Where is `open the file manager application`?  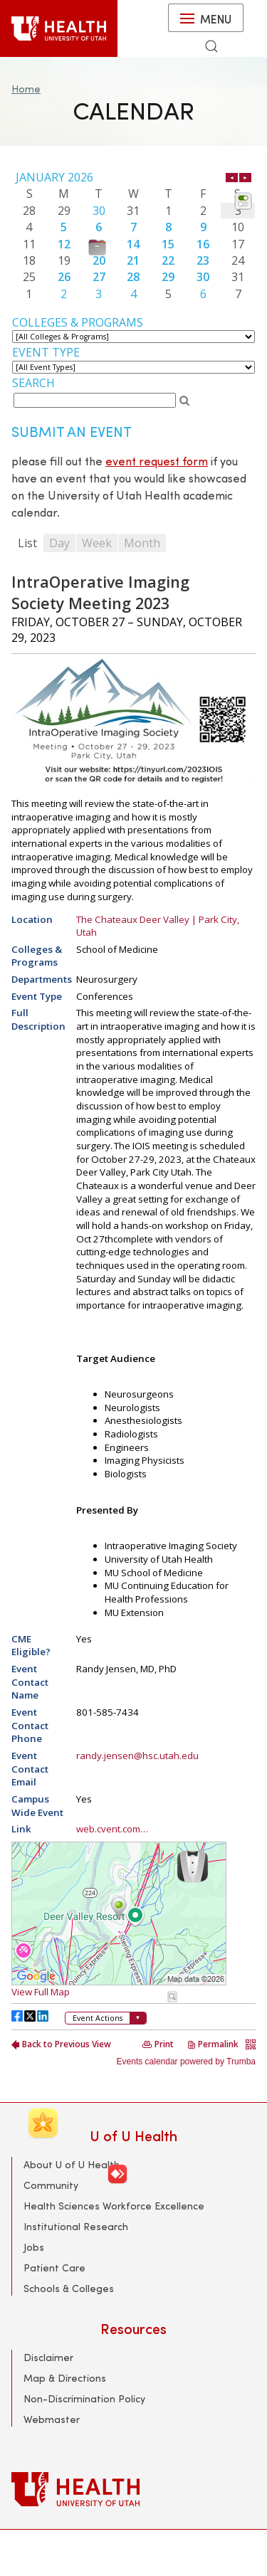 open the file manager application is located at coordinates (97, 247).